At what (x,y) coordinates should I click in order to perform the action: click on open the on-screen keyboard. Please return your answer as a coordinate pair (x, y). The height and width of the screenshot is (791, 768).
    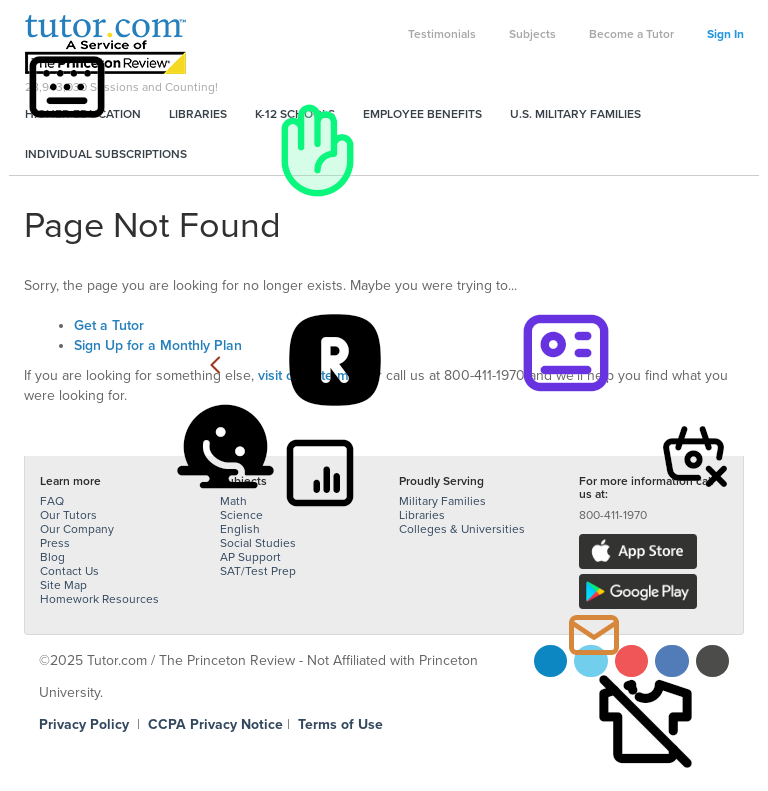
    Looking at the image, I should click on (67, 87).